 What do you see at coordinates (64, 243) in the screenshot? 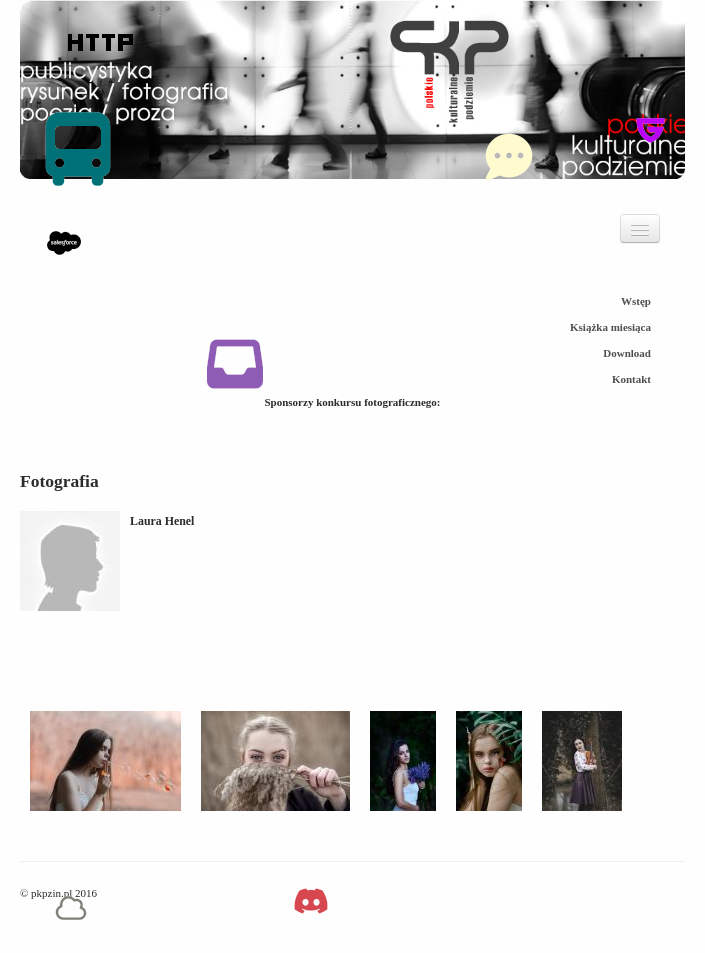
I see `open salesforce CRM application` at bounding box center [64, 243].